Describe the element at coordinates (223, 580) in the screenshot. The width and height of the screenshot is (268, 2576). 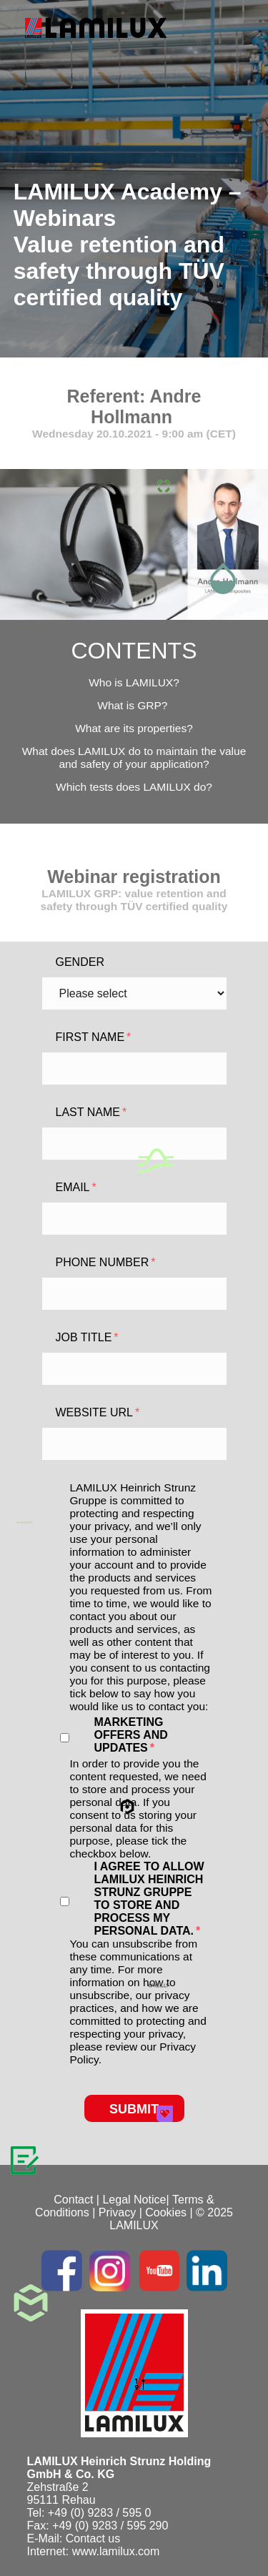
I see `adjust color contrast settings` at that location.